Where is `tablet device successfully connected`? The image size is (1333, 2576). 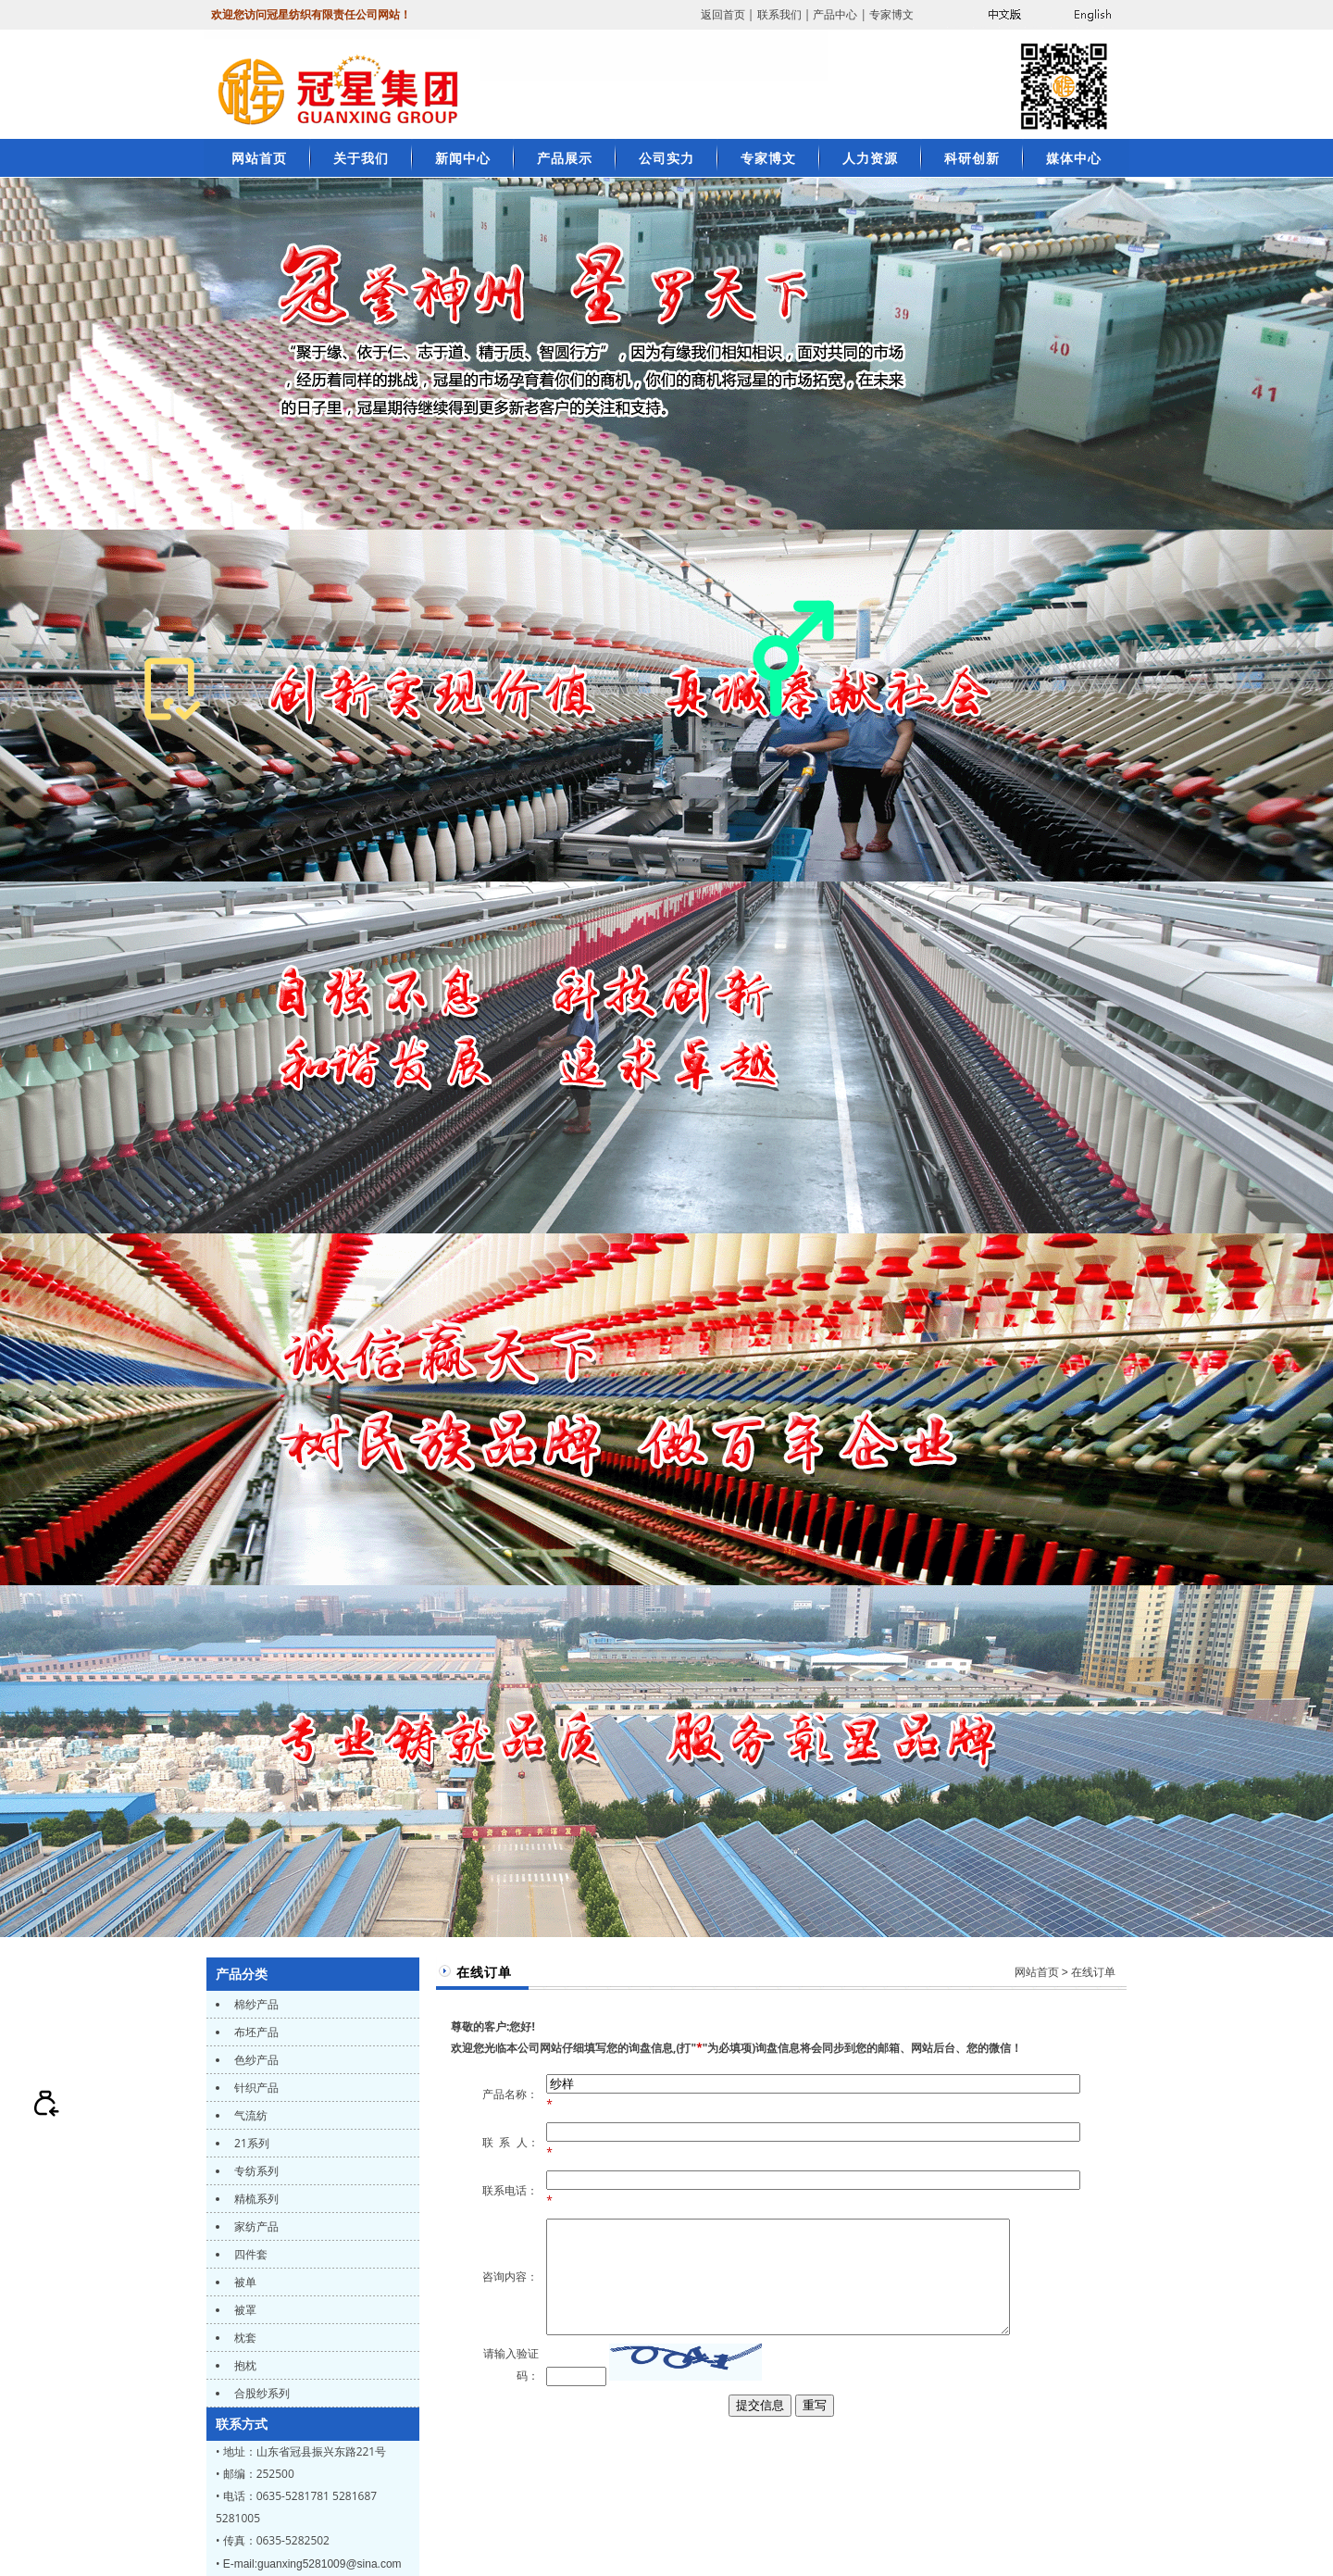
tablet device successfully connected is located at coordinates (169, 689).